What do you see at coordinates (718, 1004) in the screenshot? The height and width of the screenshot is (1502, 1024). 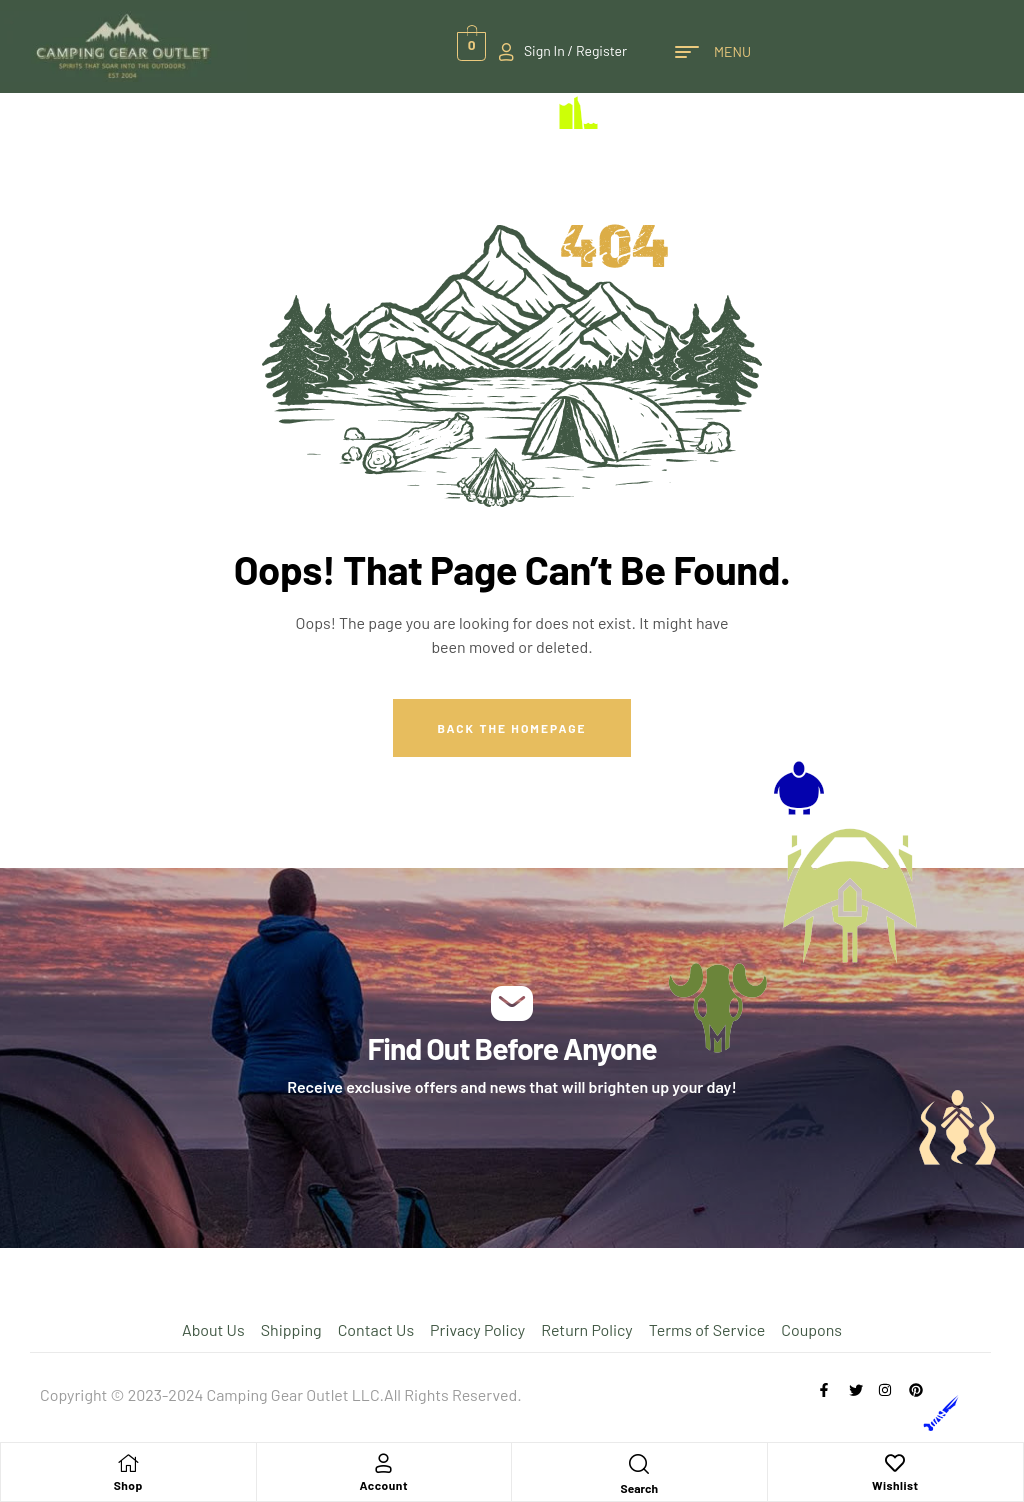 I see `indicates a desert or wasteland area in a game map` at bounding box center [718, 1004].